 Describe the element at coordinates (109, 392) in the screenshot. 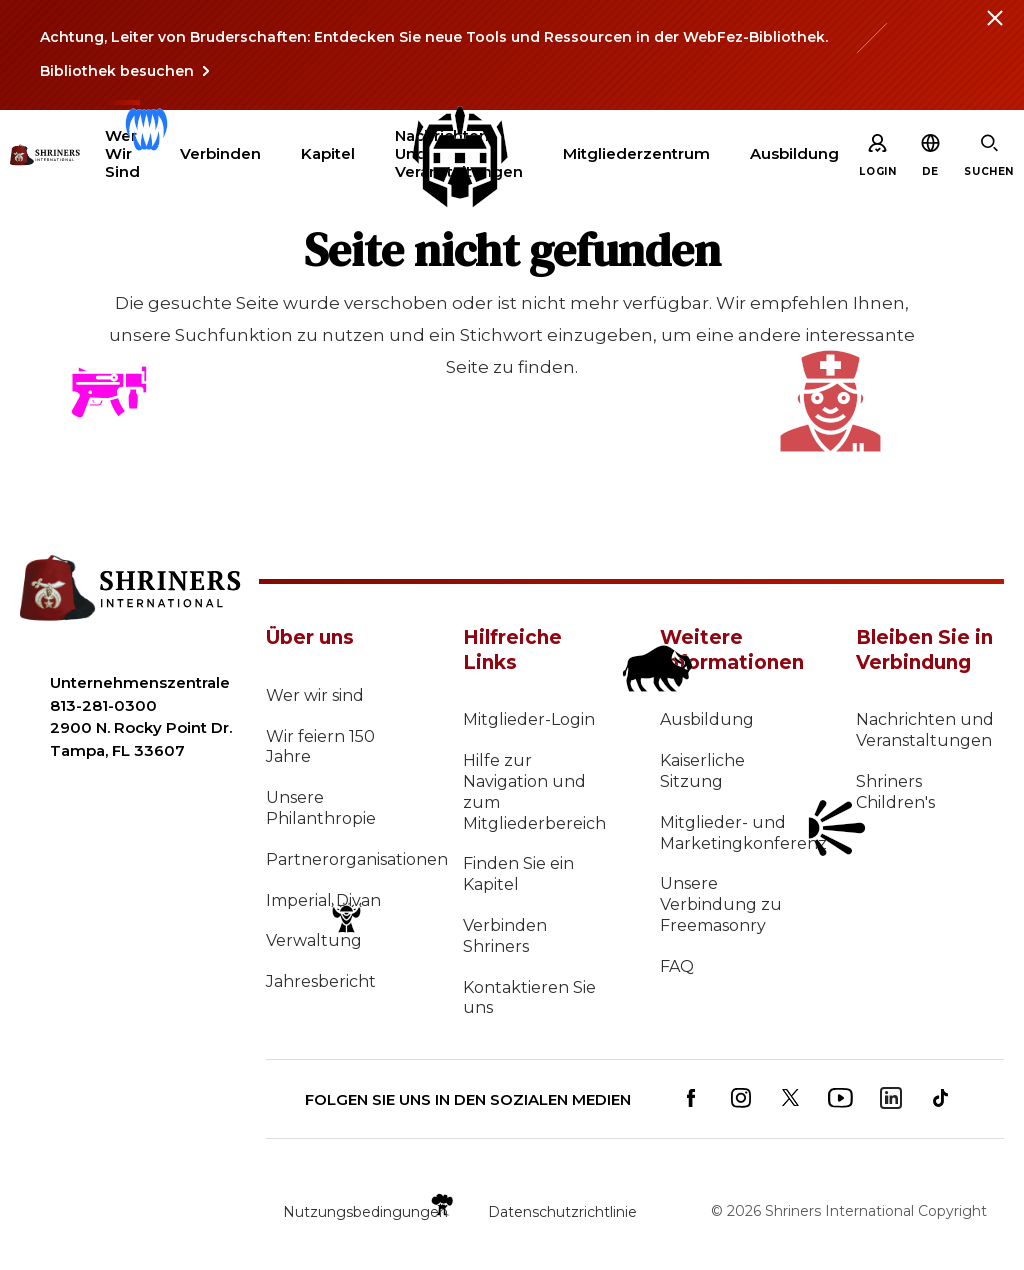

I see `select the MP5K submachine gun` at that location.